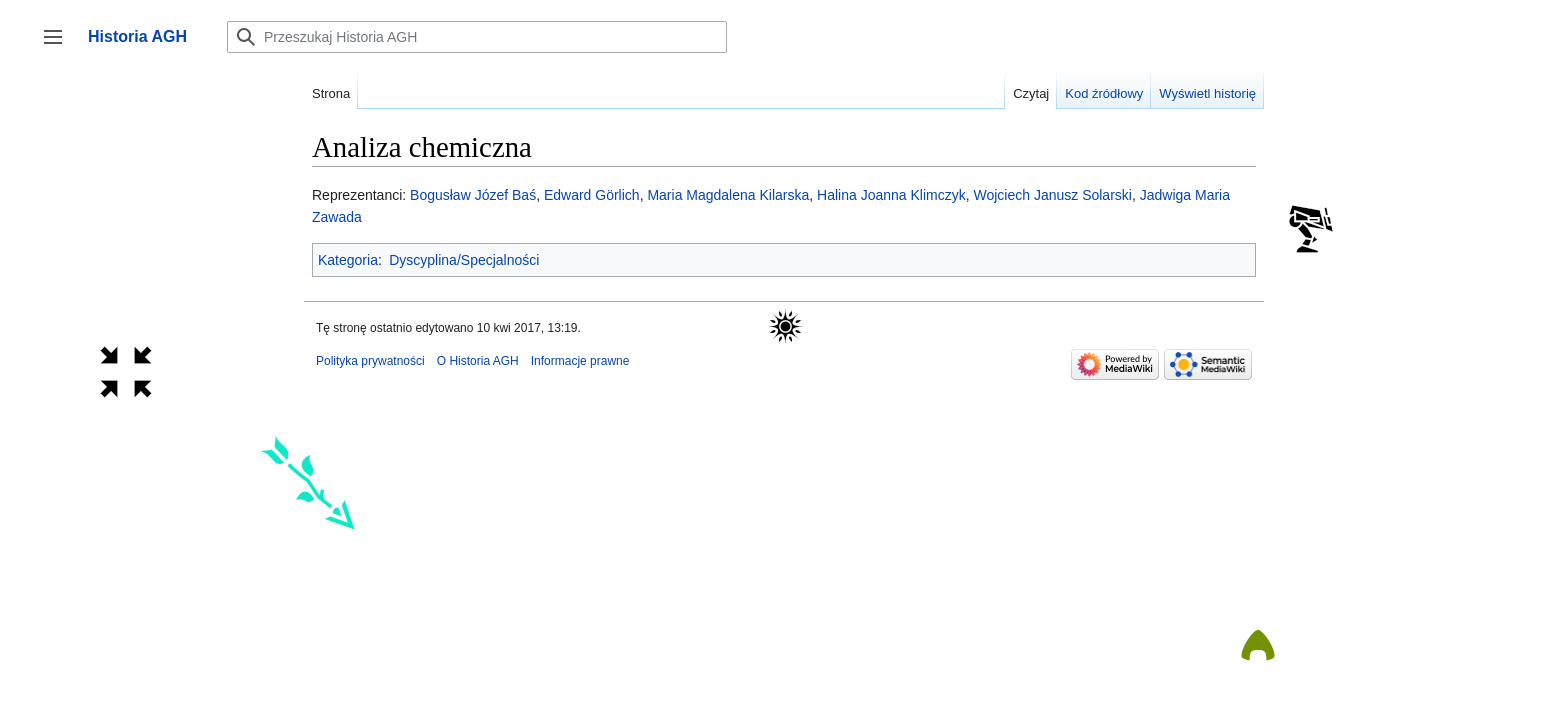 Image resolution: width=1568 pixels, height=720 pixels. Describe the element at coordinates (1311, 229) in the screenshot. I see `explore the map on foot` at that location.